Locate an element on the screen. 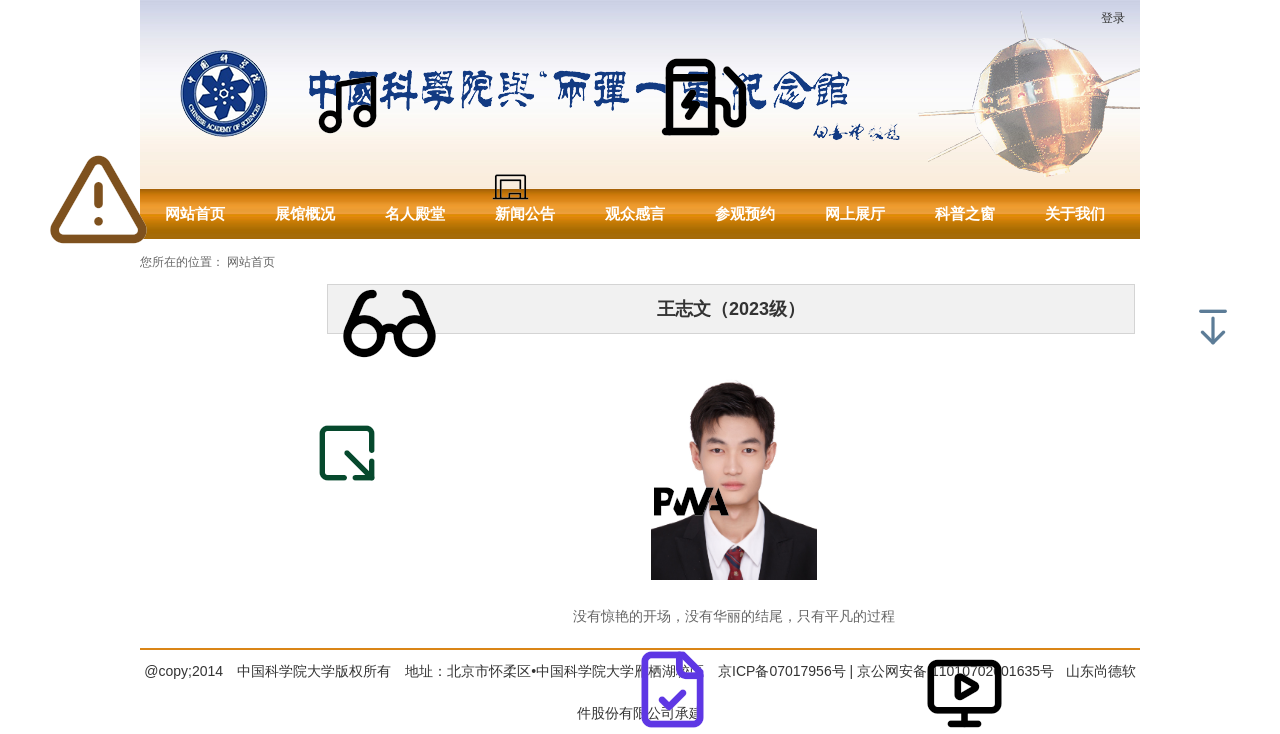 The image size is (1280, 734). download a file is located at coordinates (1213, 327).